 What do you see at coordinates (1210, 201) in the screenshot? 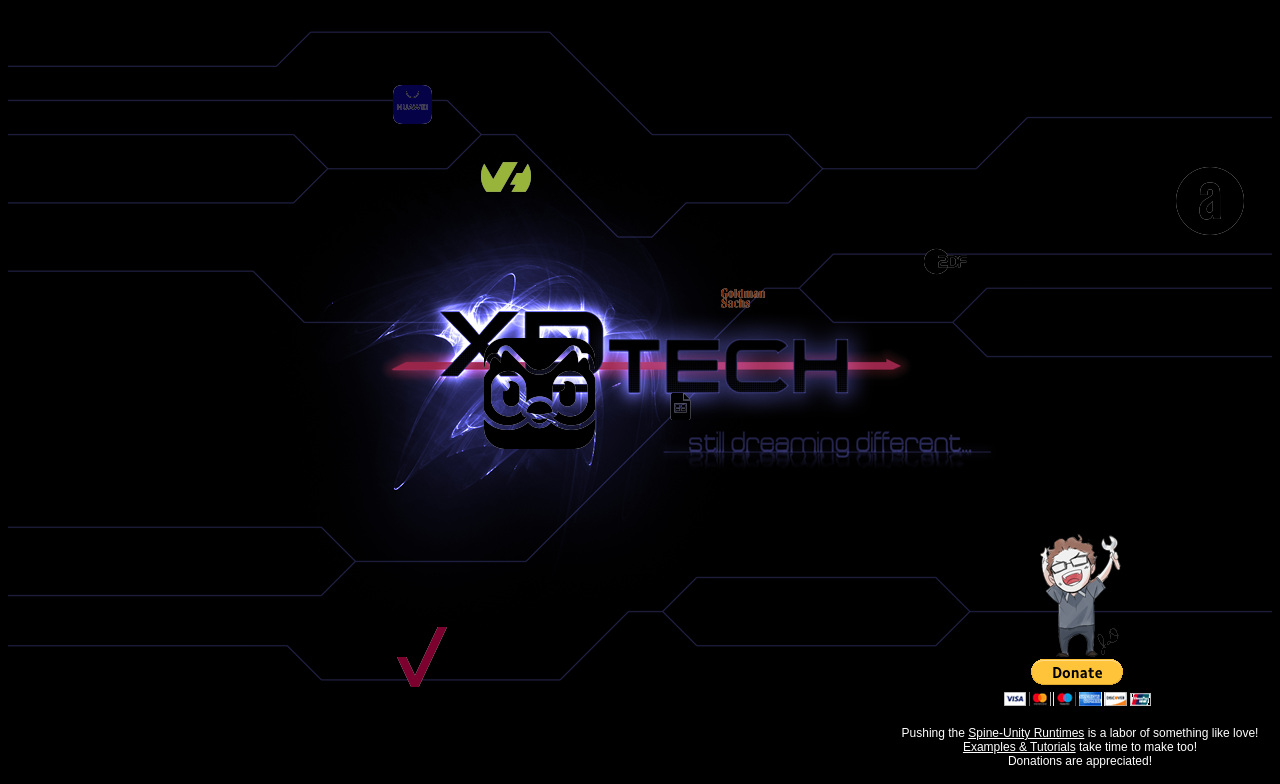
I see `visit alamy stock photo website` at bounding box center [1210, 201].